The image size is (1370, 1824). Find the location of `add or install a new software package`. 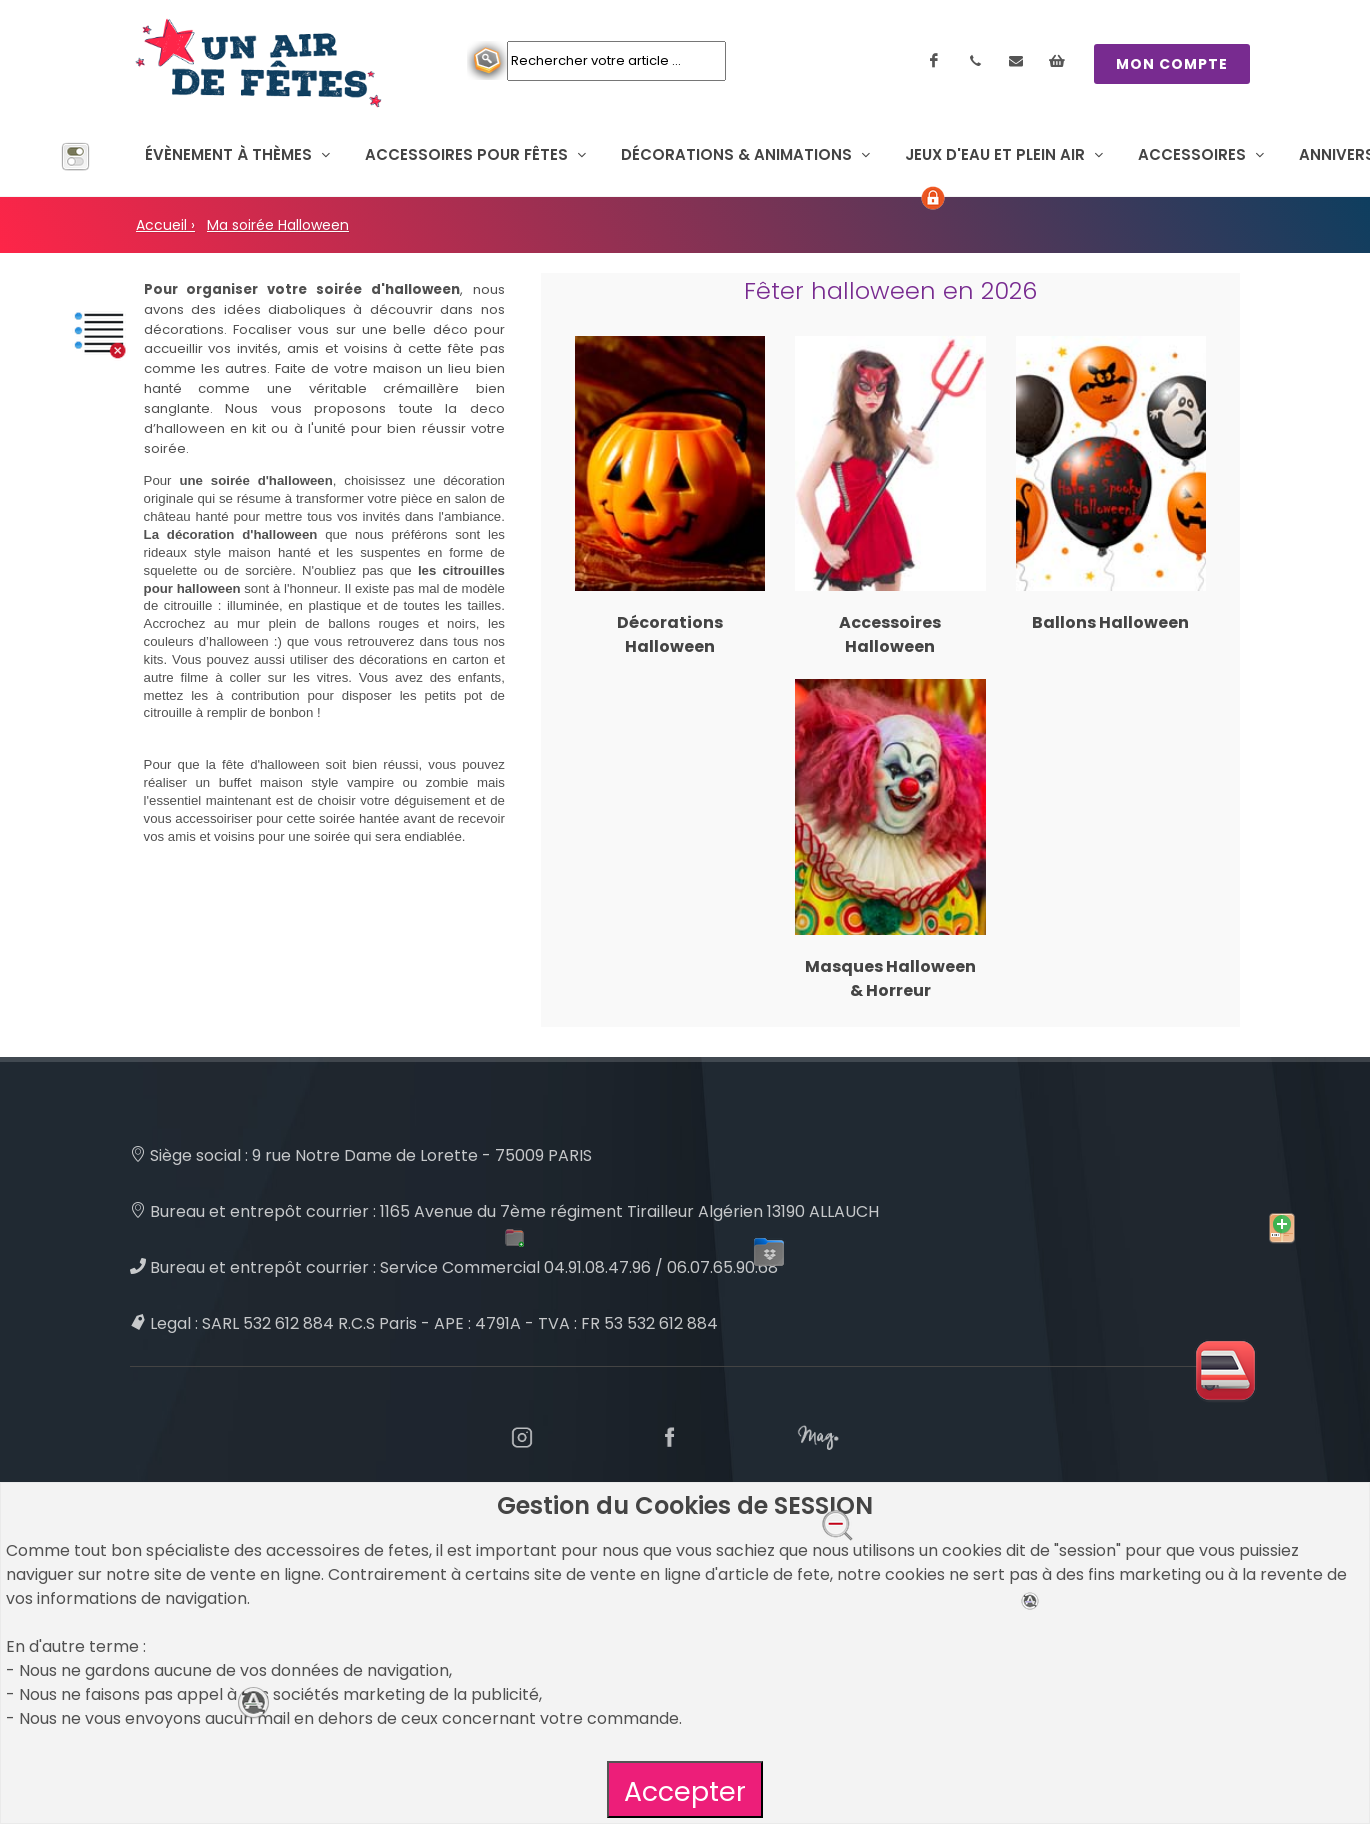

add or install a new software package is located at coordinates (1282, 1228).